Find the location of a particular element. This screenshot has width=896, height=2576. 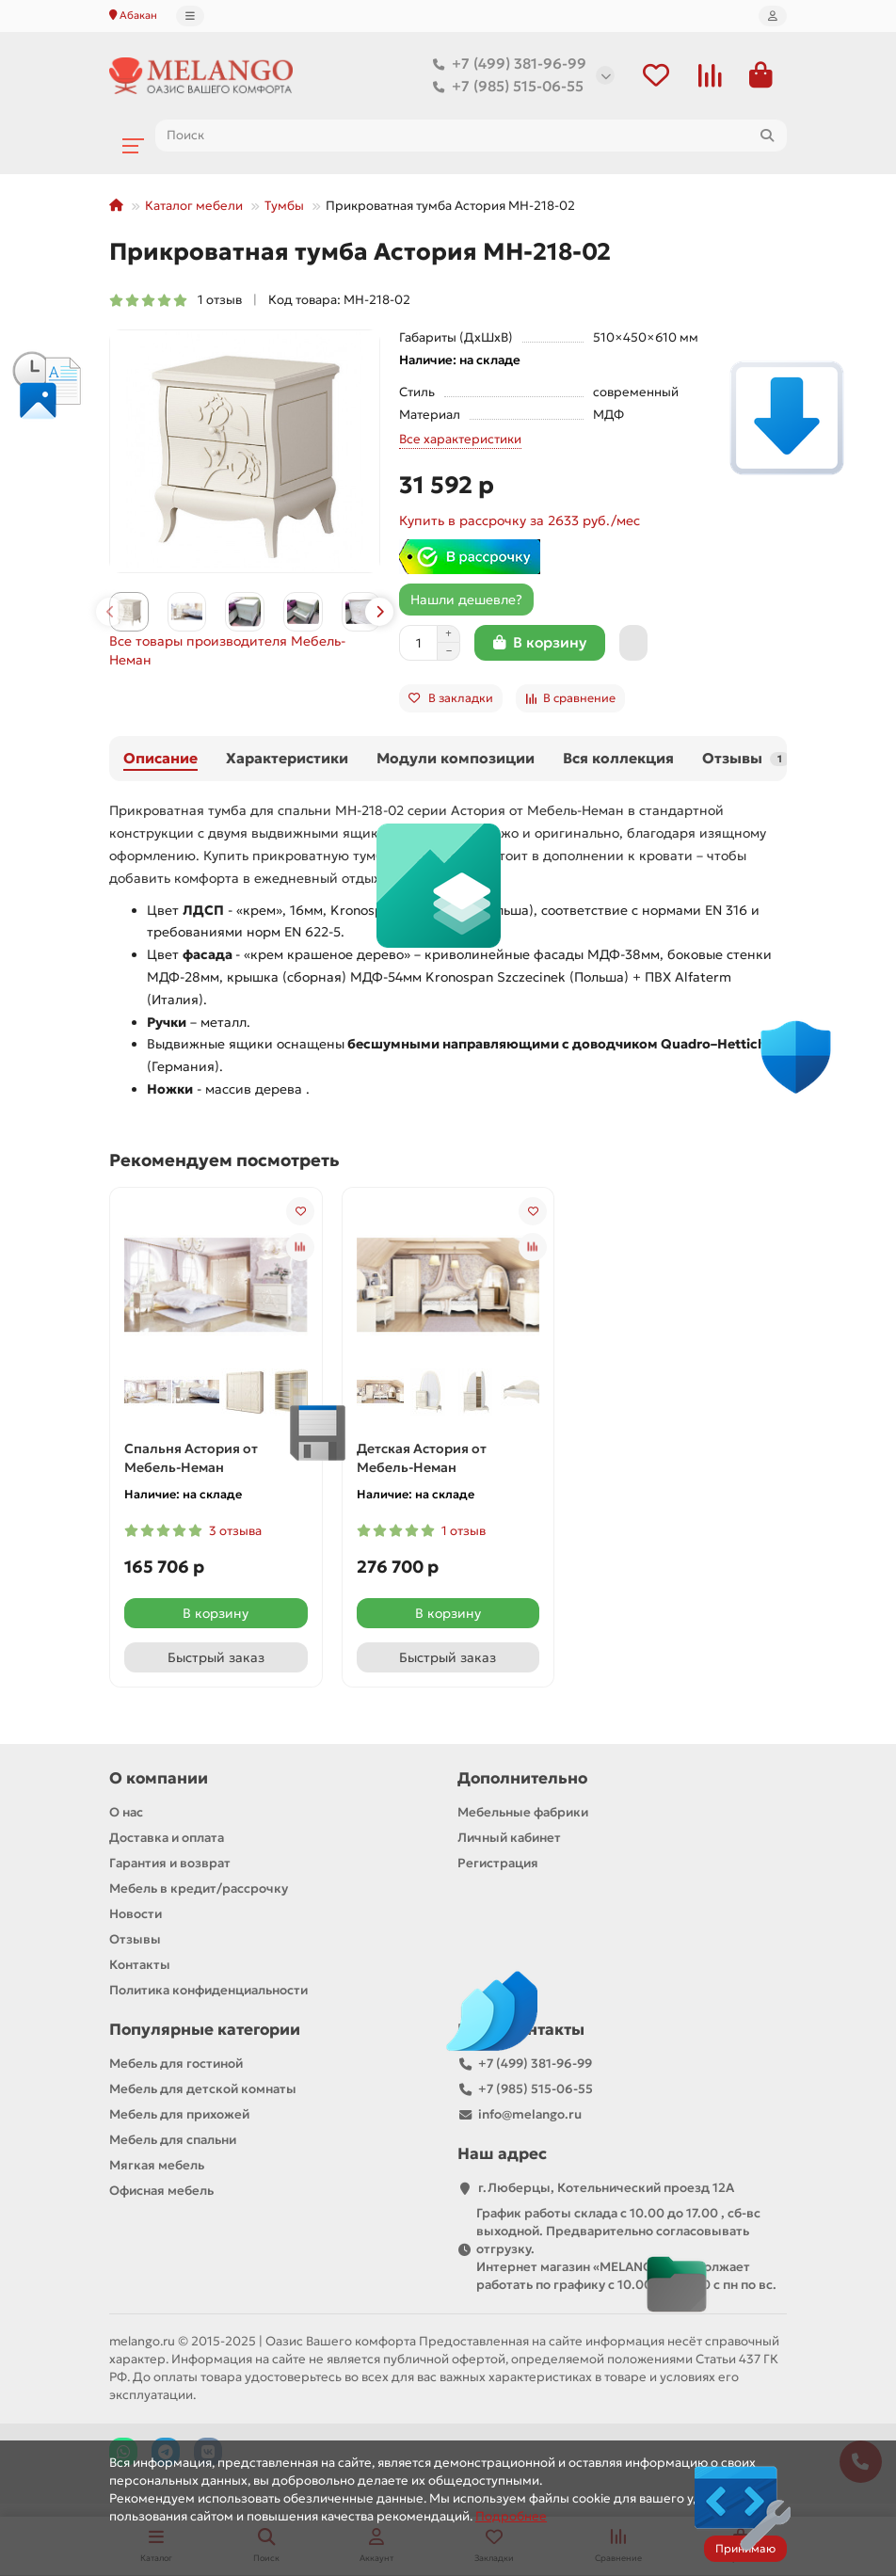

open remote tools application is located at coordinates (743, 2504).